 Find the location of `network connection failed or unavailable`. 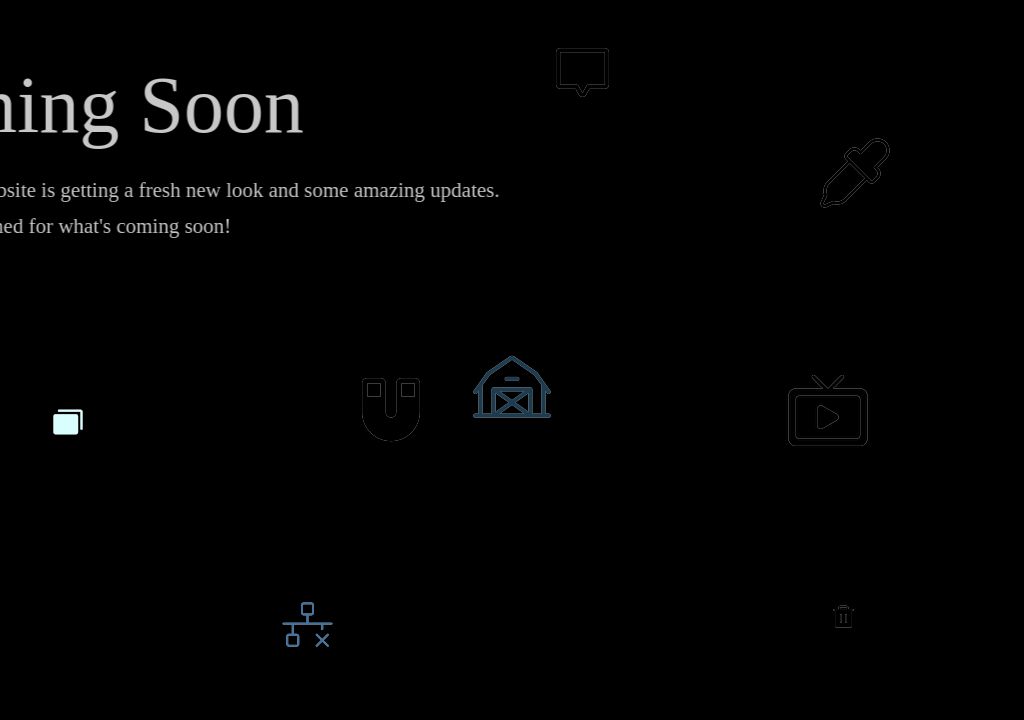

network connection failed or unavailable is located at coordinates (307, 625).